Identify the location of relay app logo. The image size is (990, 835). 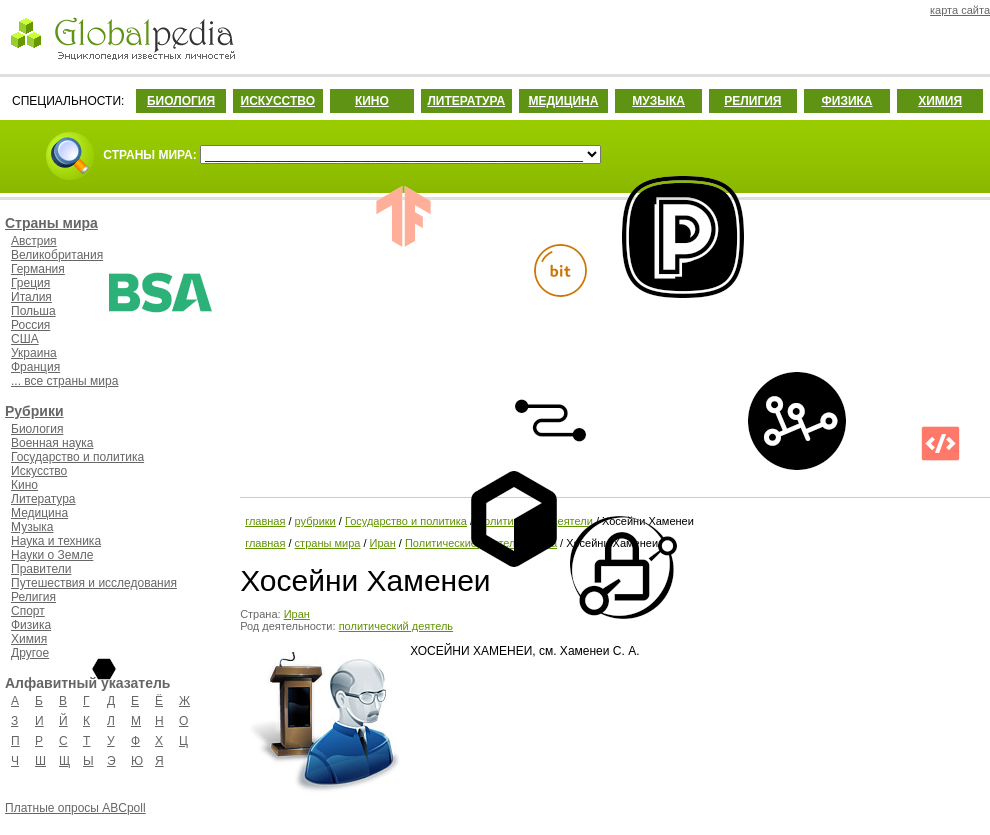
(550, 420).